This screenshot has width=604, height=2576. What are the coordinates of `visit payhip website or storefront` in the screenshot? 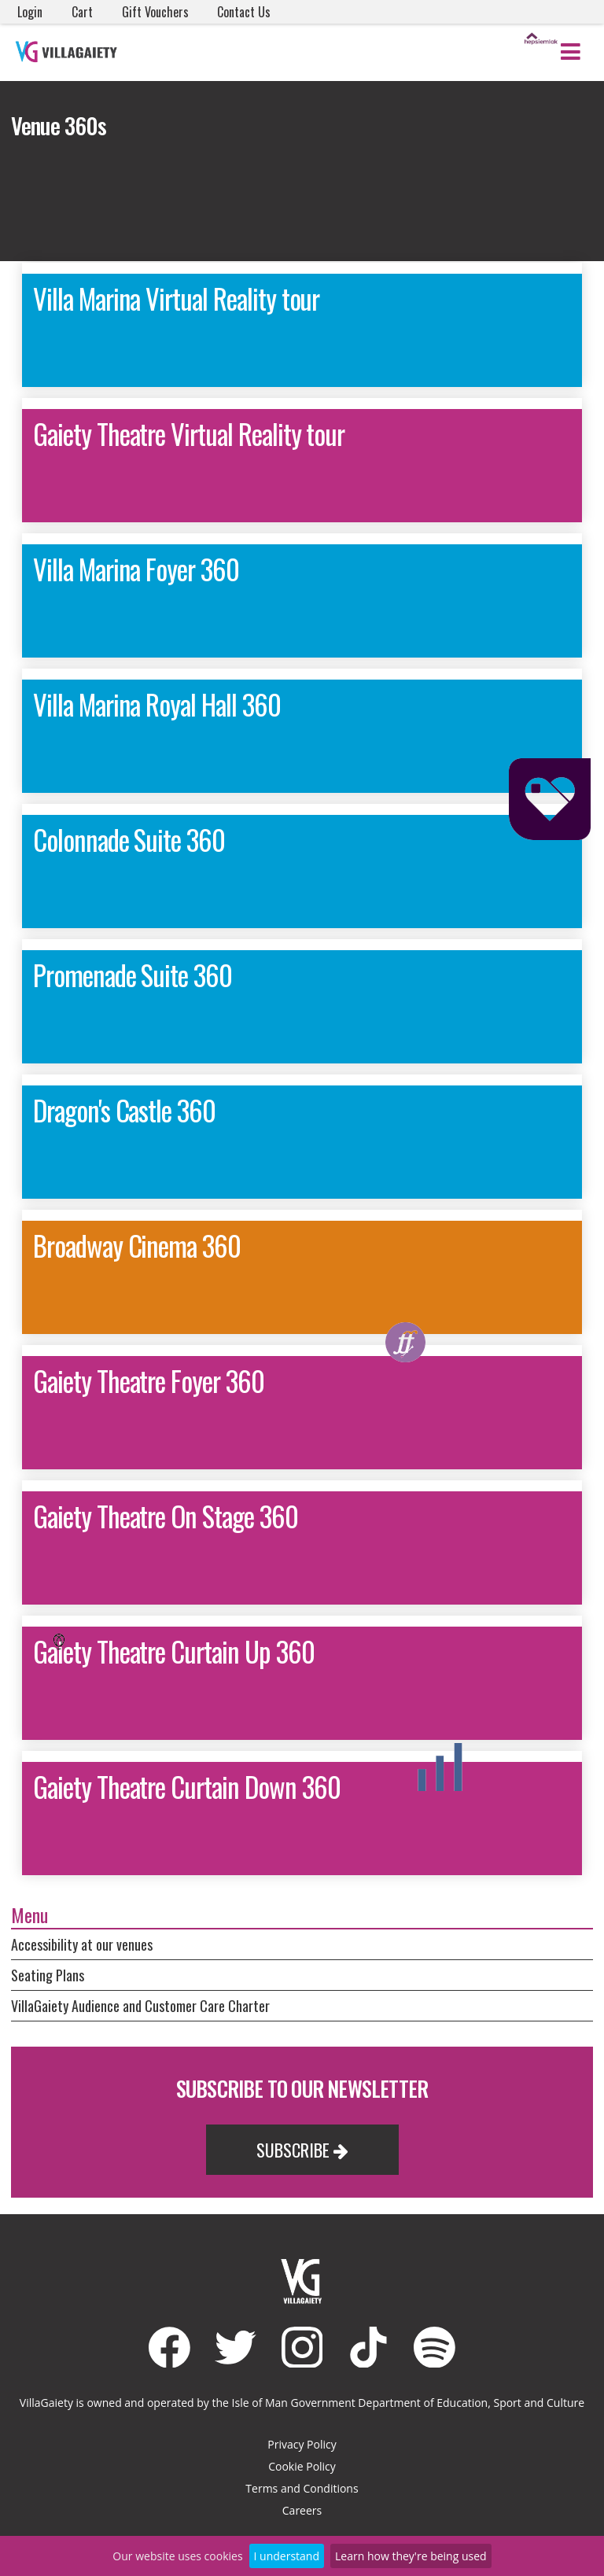 It's located at (550, 799).